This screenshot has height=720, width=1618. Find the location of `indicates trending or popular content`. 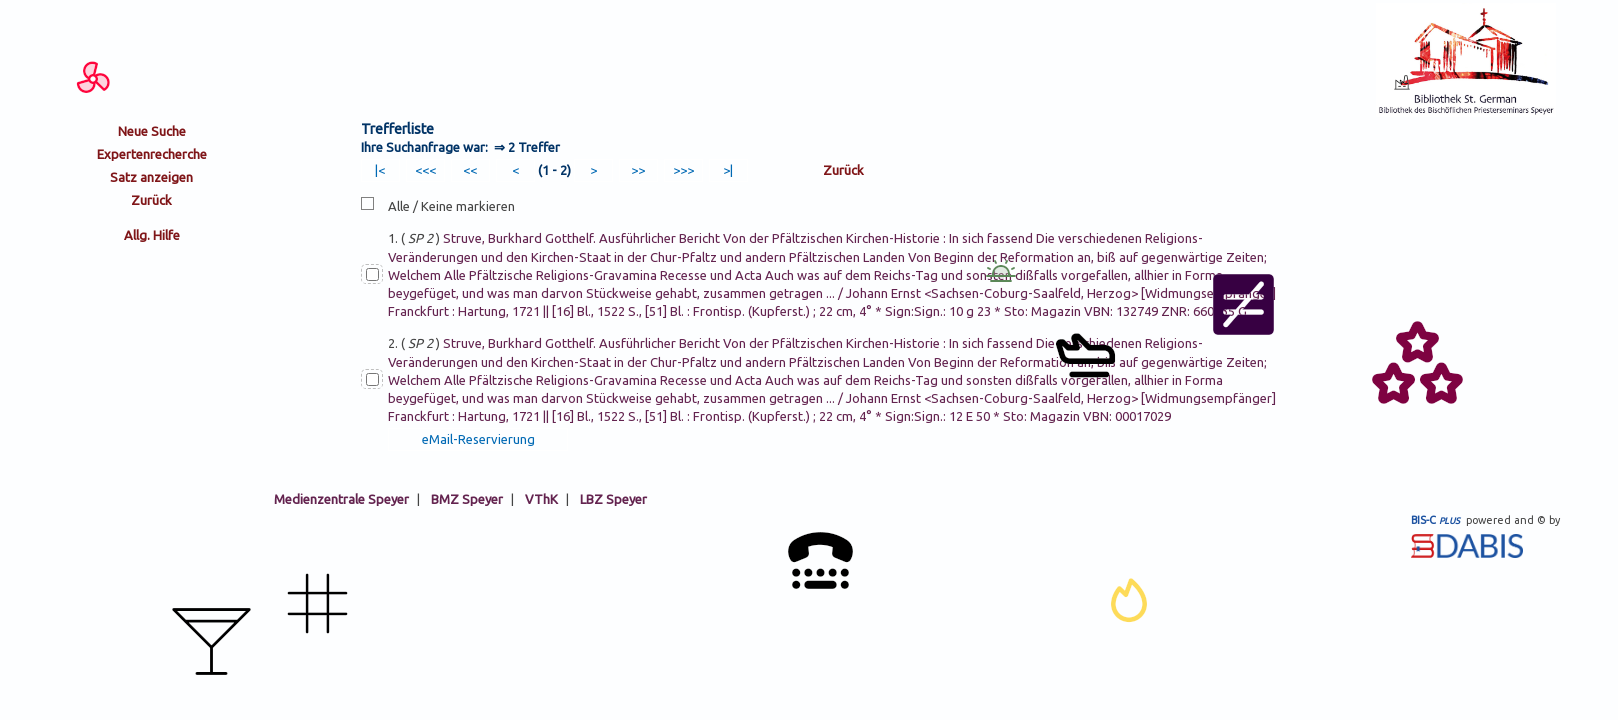

indicates trending or popular content is located at coordinates (1129, 601).